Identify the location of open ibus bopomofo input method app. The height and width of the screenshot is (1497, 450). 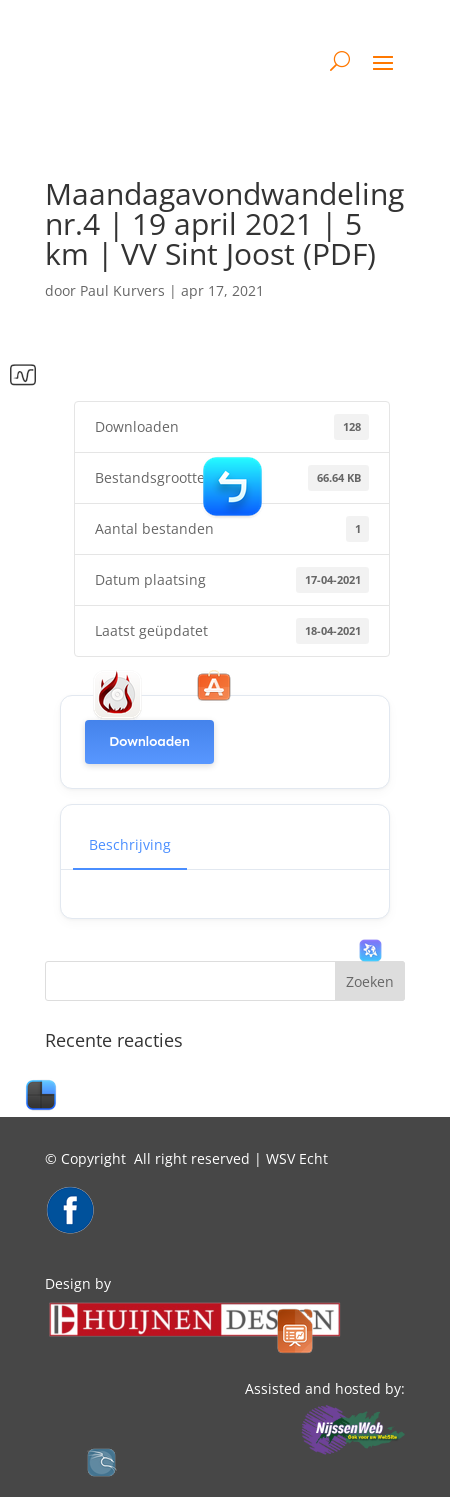
(232, 486).